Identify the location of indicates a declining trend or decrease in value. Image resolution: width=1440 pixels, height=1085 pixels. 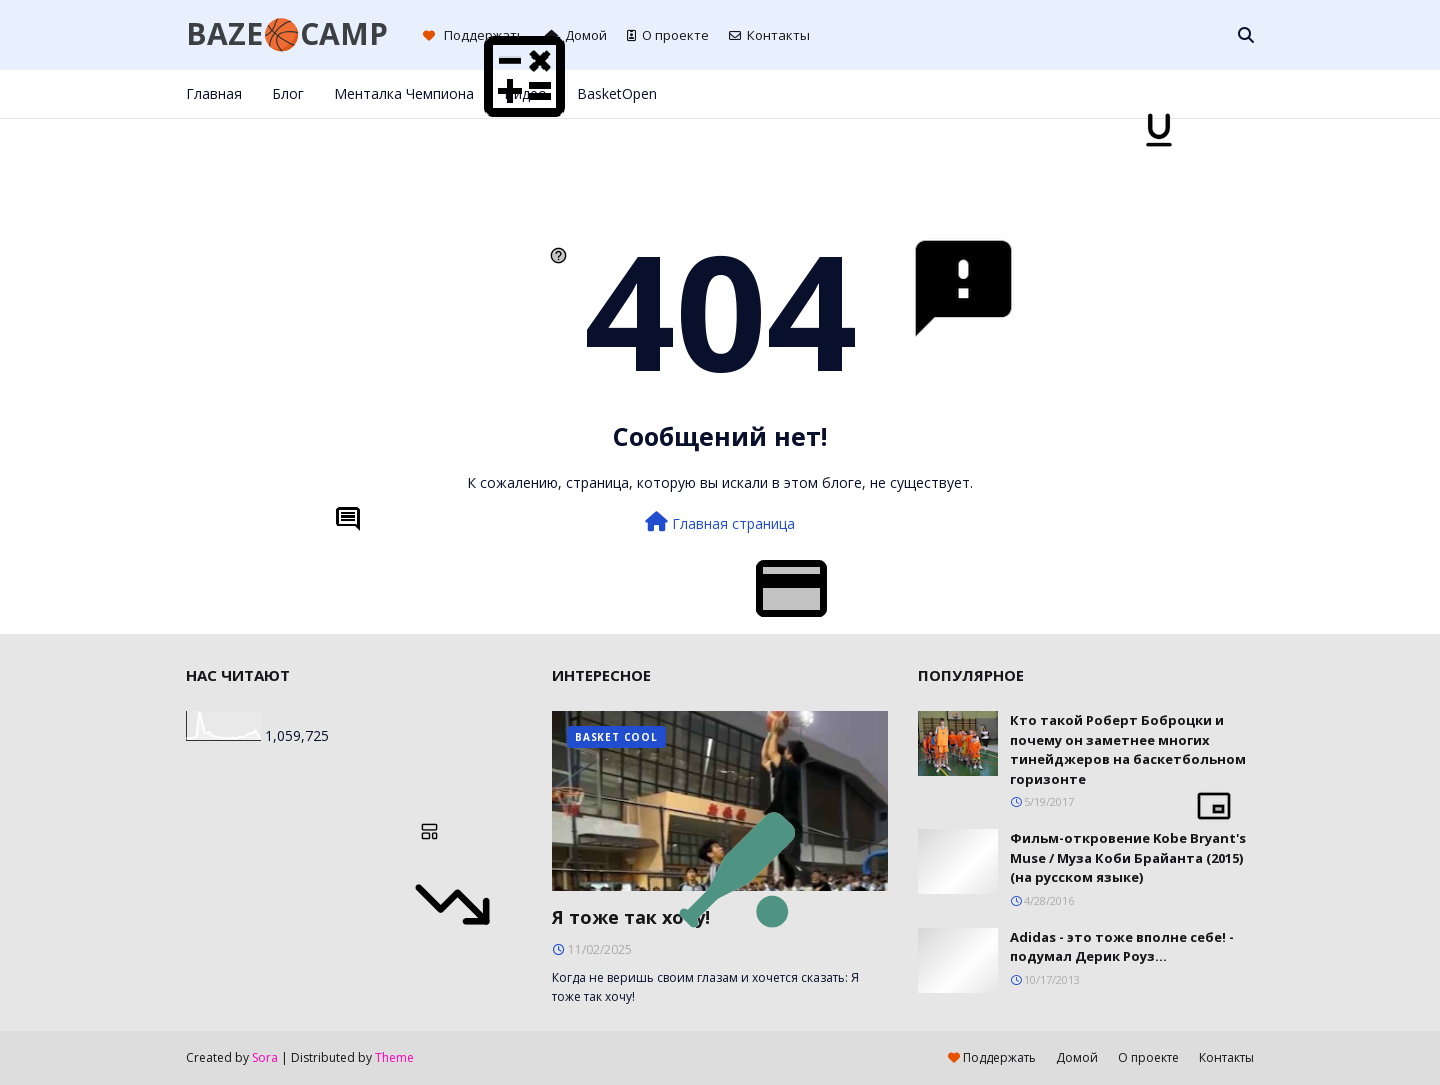
(452, 904).